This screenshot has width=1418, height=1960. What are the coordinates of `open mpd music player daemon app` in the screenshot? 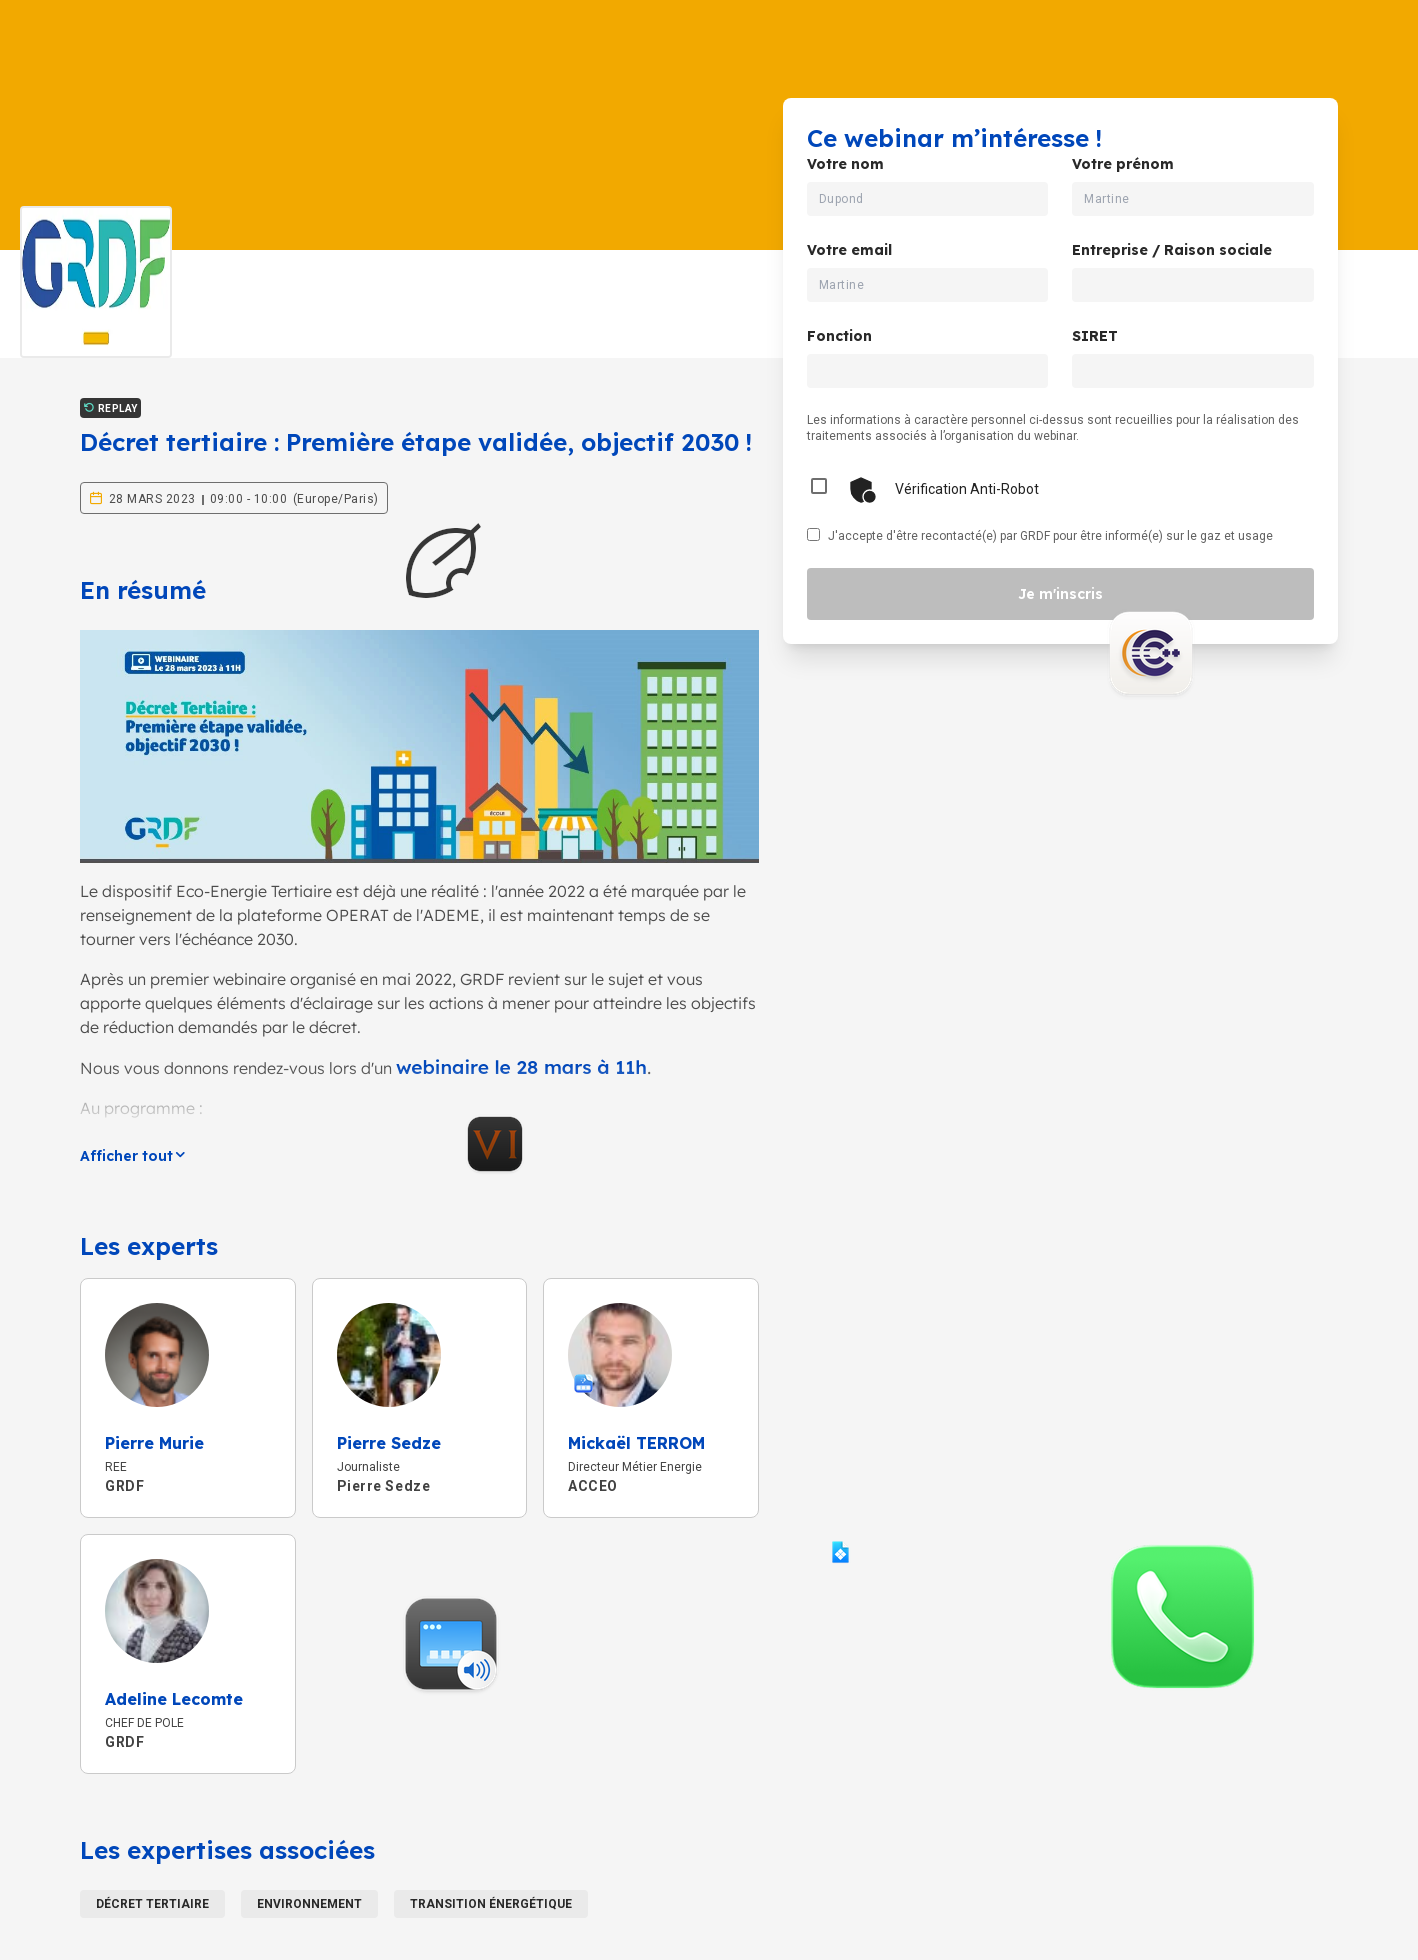 It's located at (451, 1644).